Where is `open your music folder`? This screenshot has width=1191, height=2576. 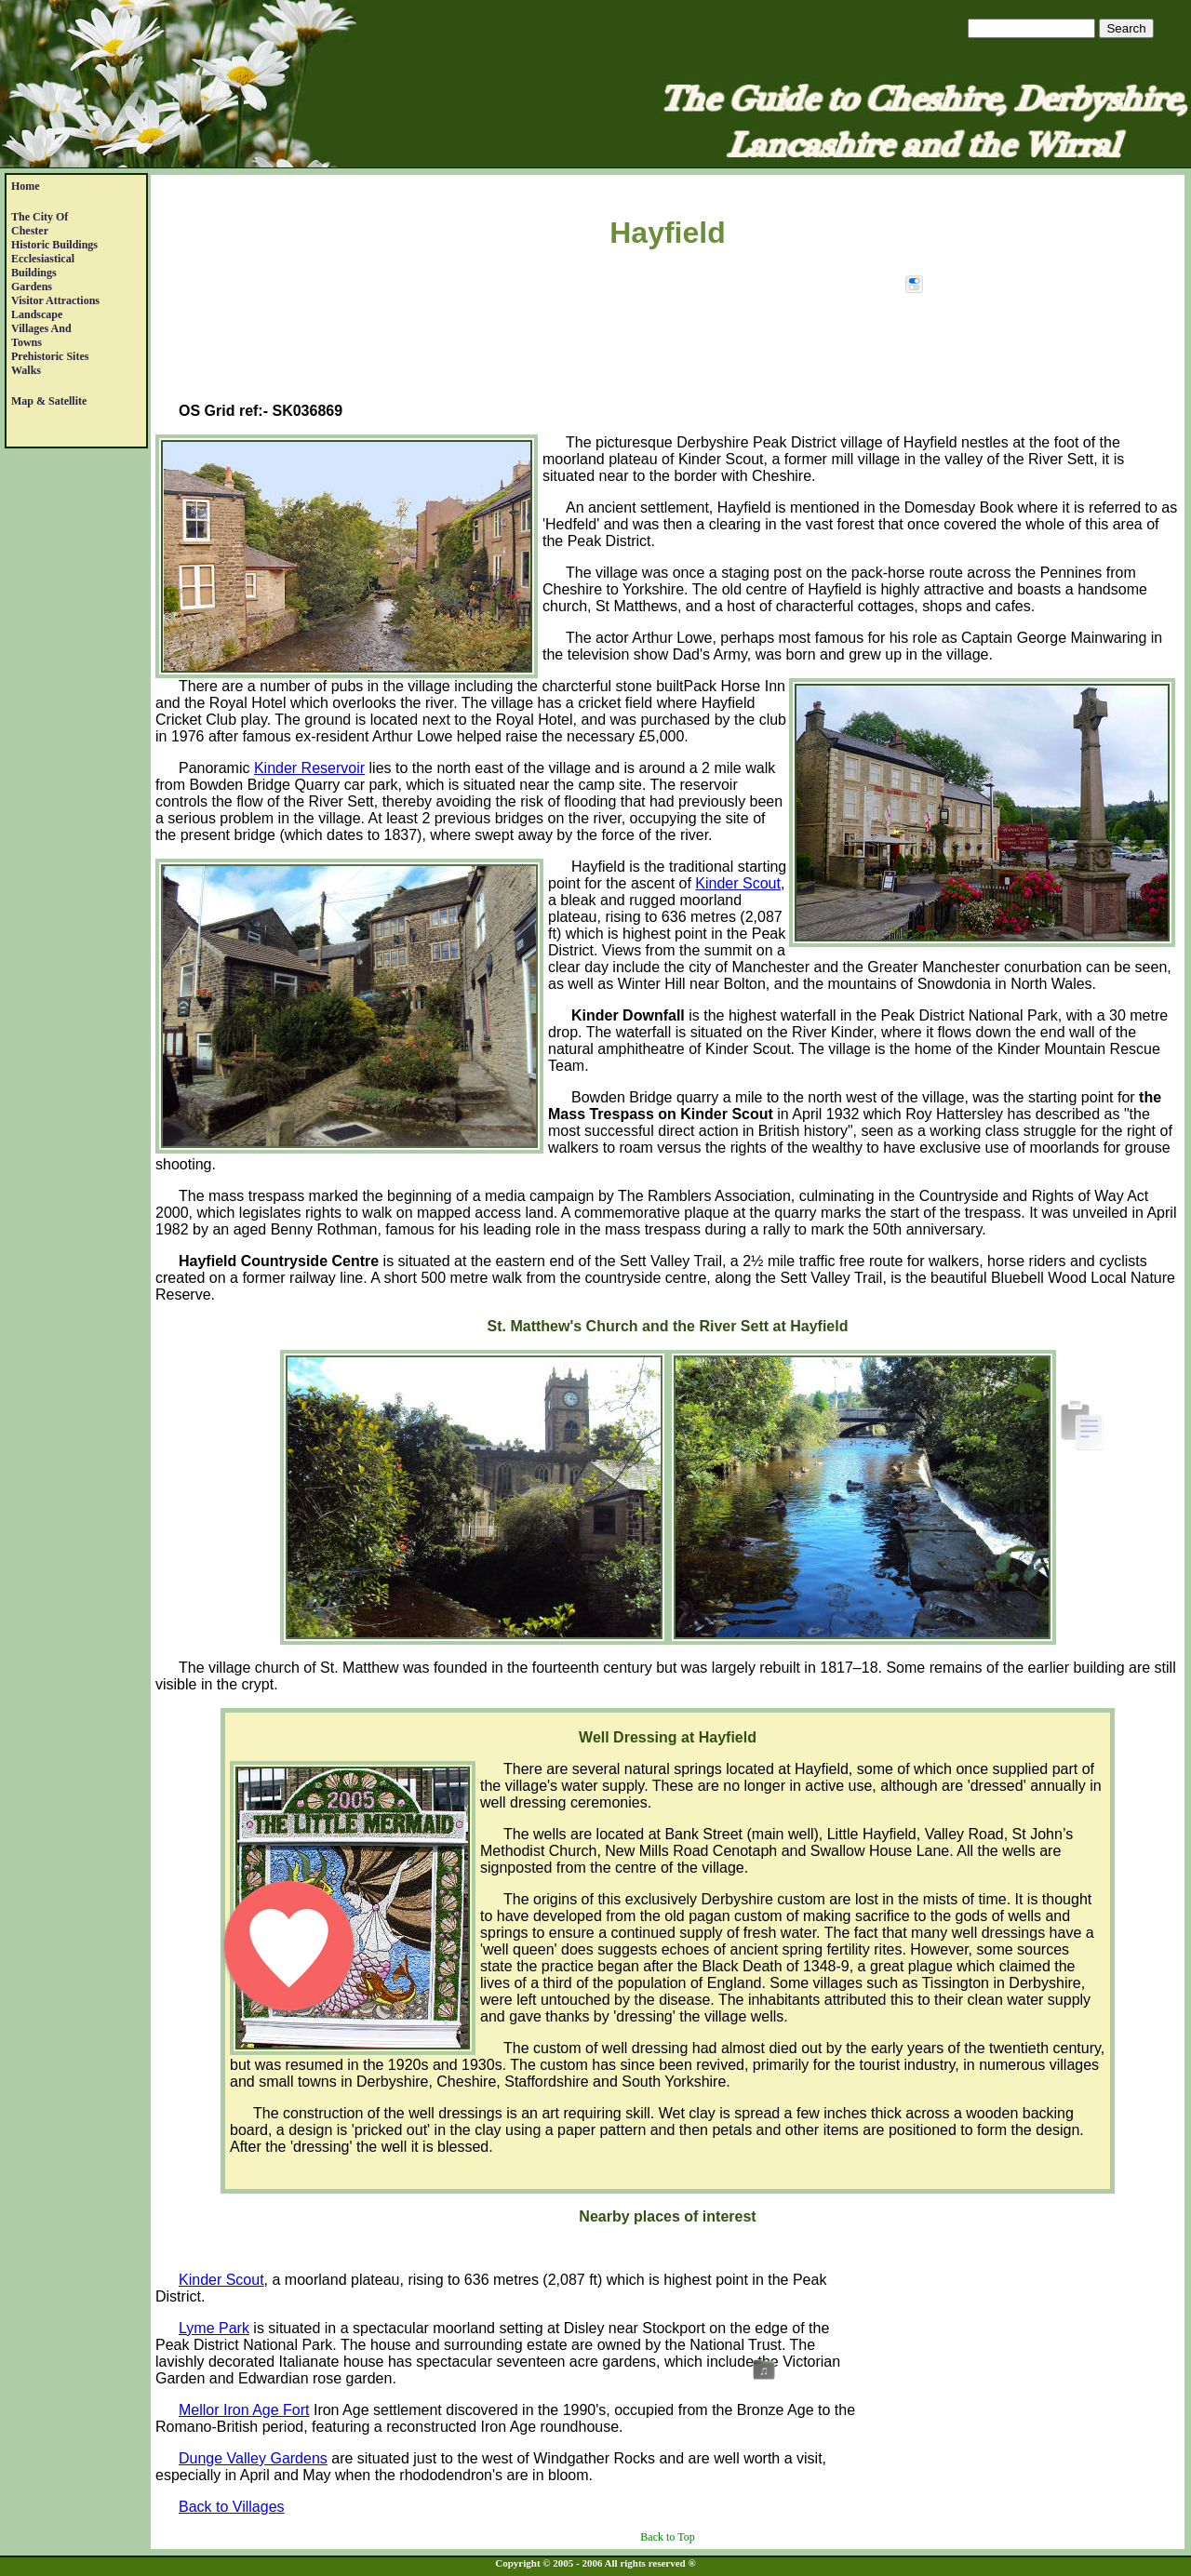
open your music folder is located at coordinates (764, 2369).